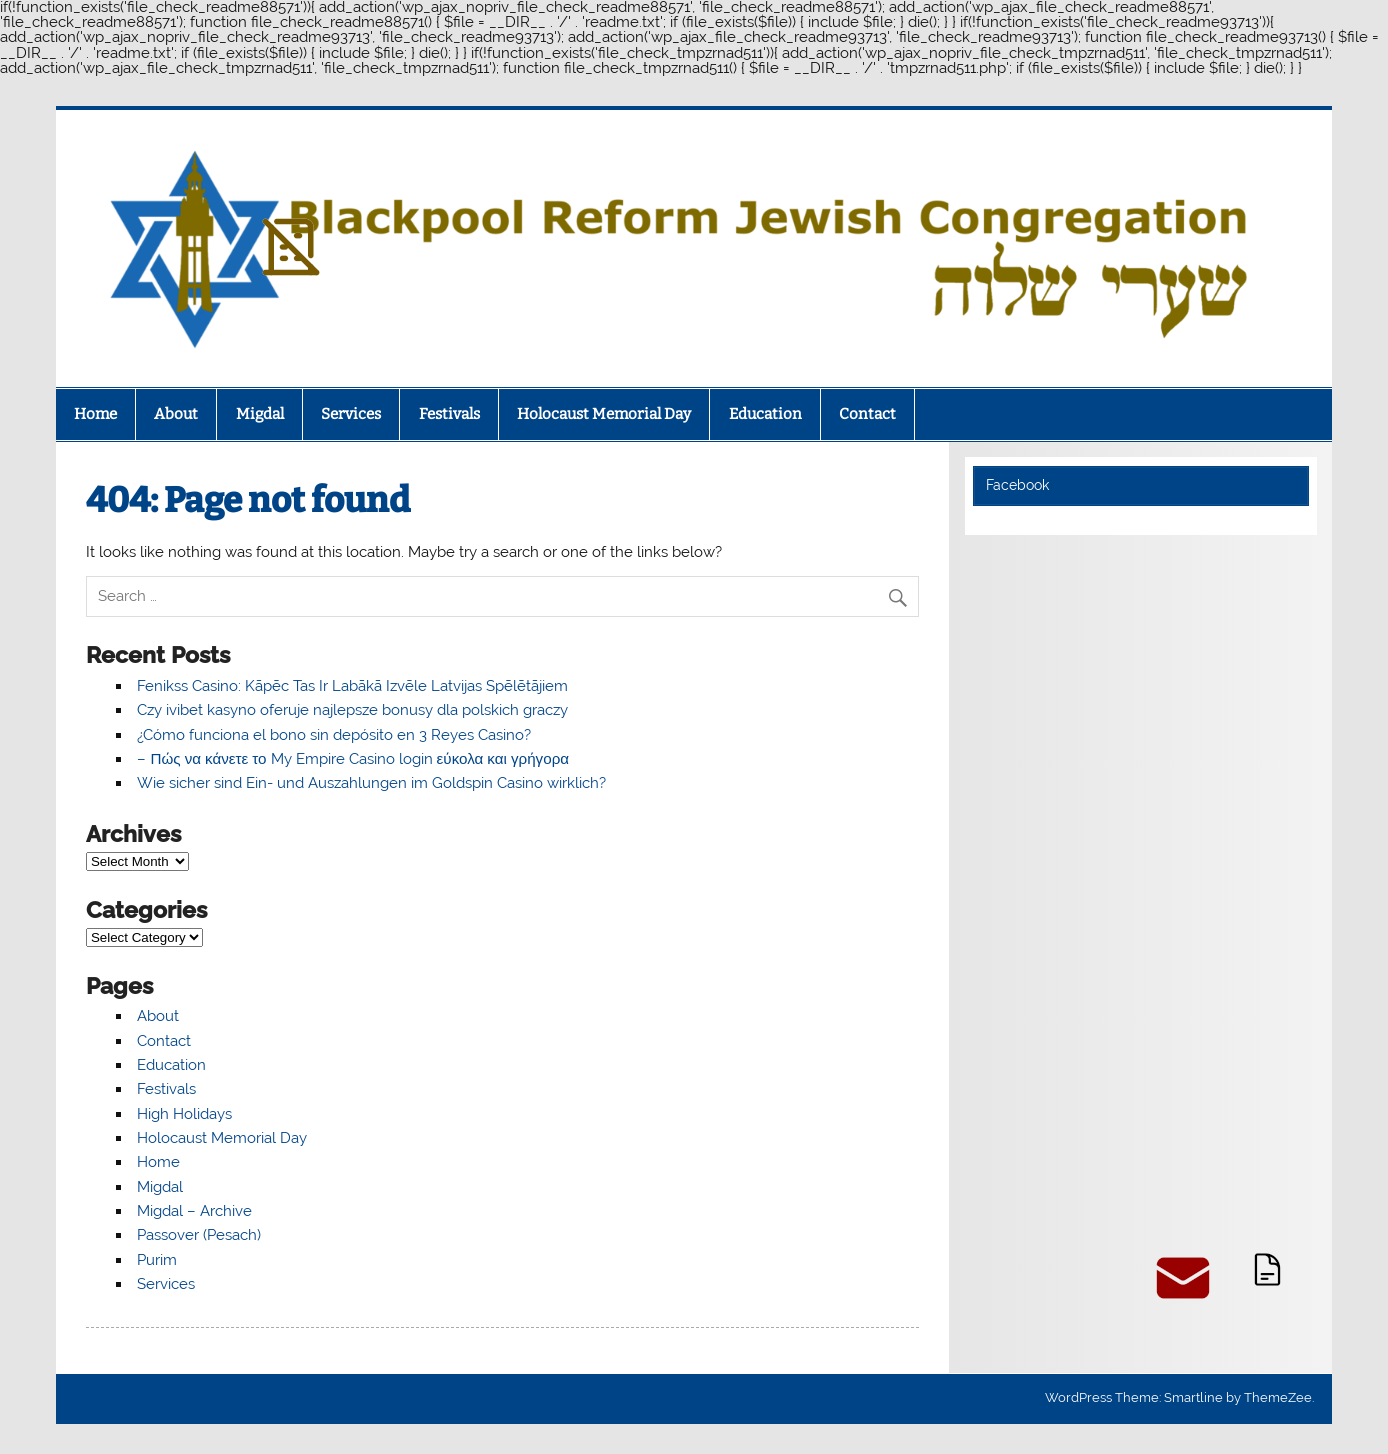  What do you see at coordinates (291, 247) in the screenshot?
I see `building or location unavailable` at bounding box center [291, 247].